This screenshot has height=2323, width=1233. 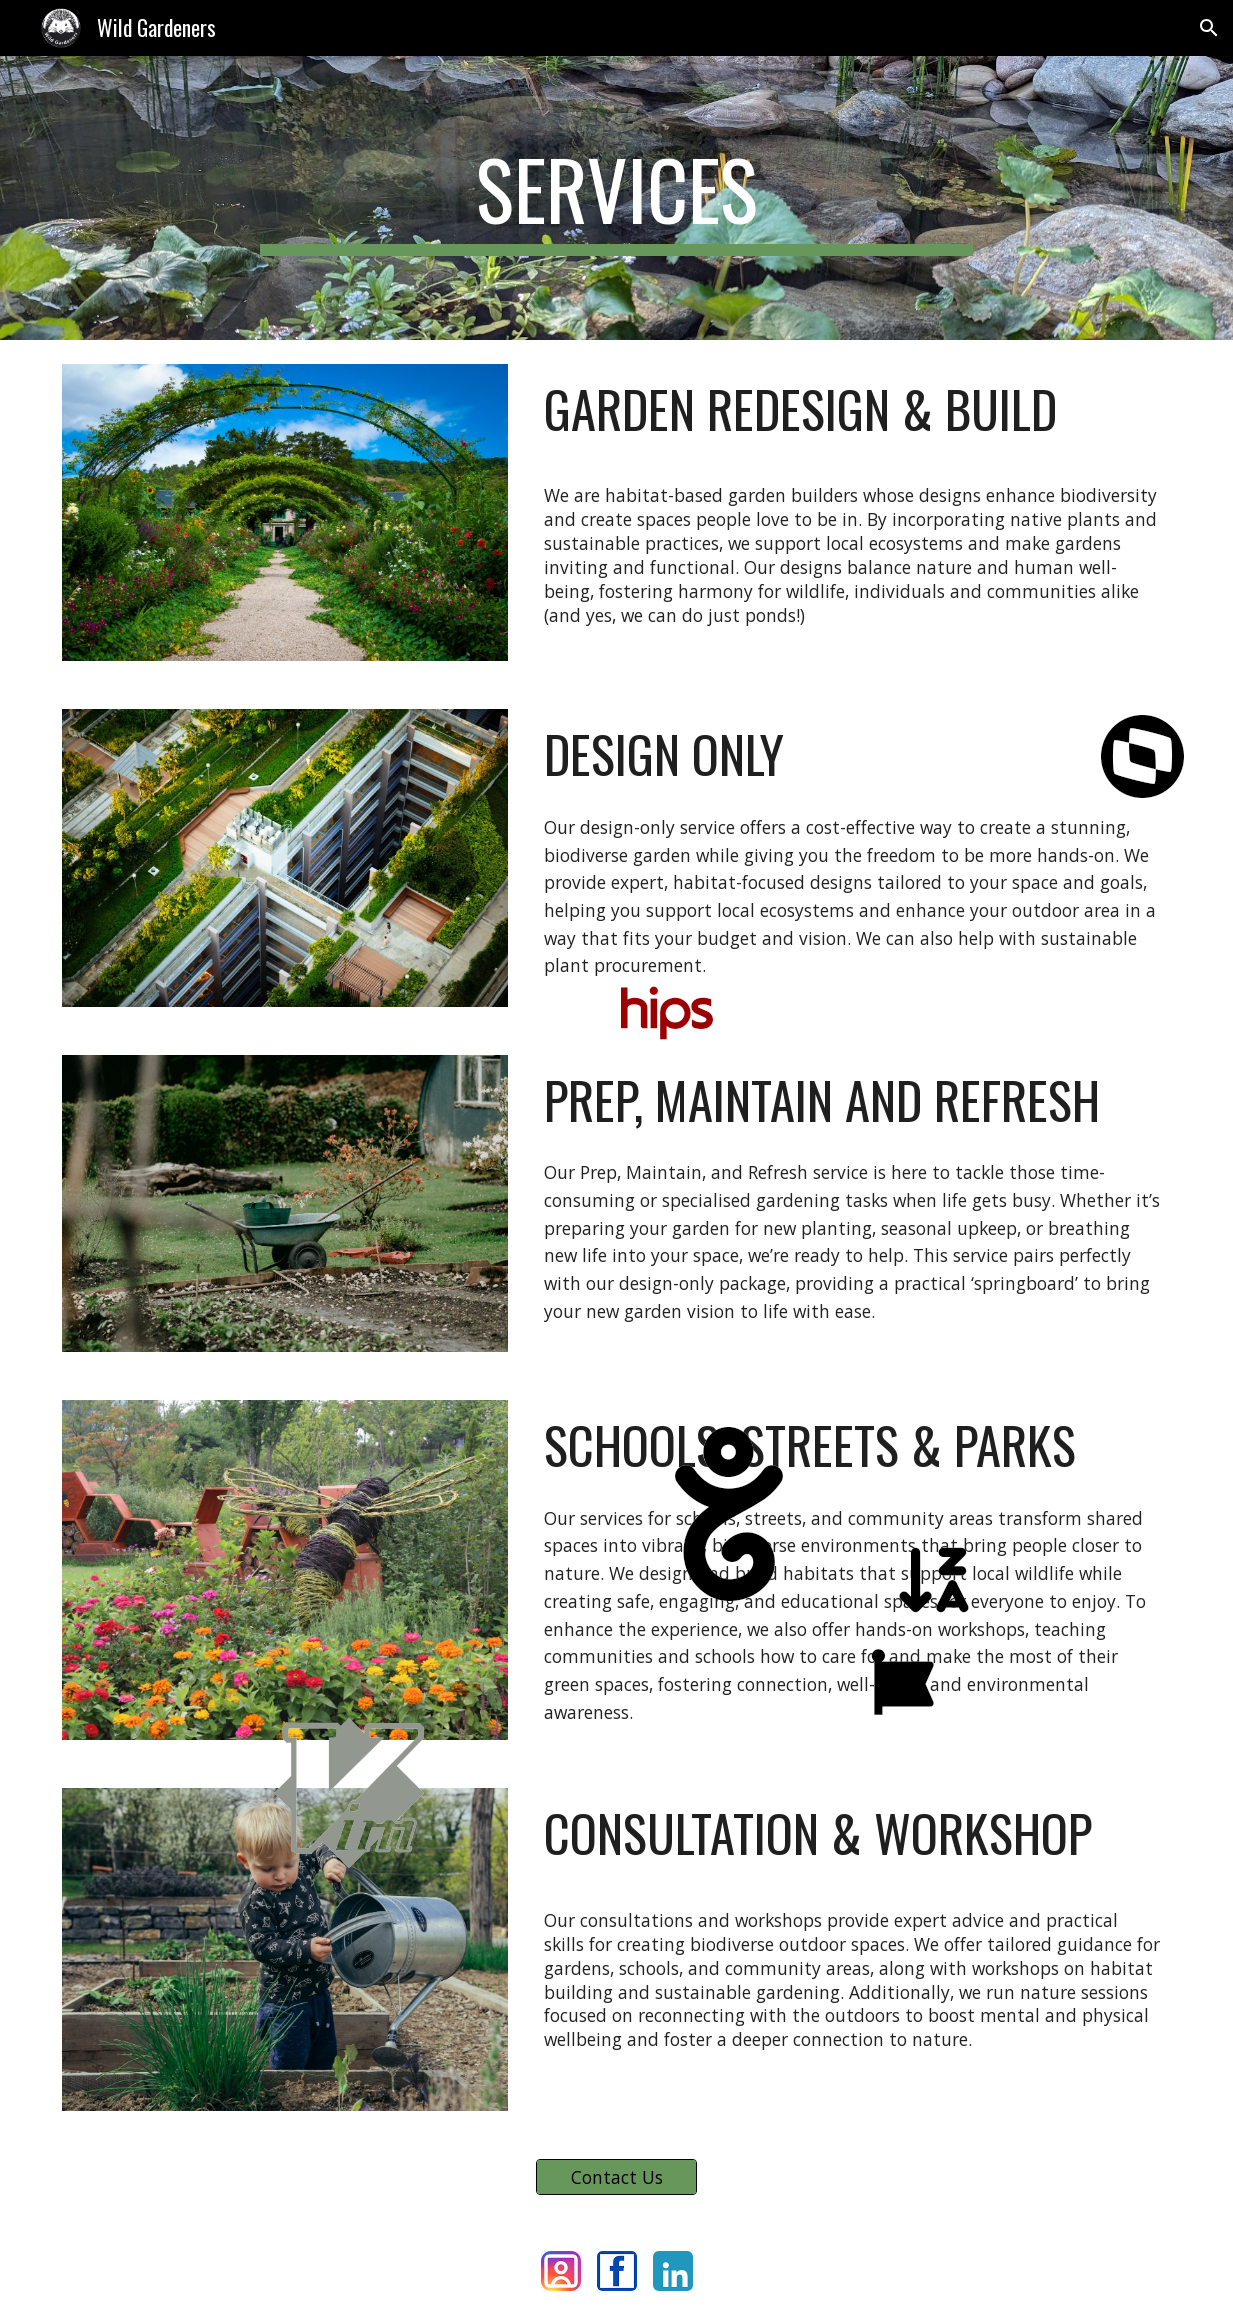 I want to click on sort items alphabetically from Z to A, so click(x=934, y=1580).